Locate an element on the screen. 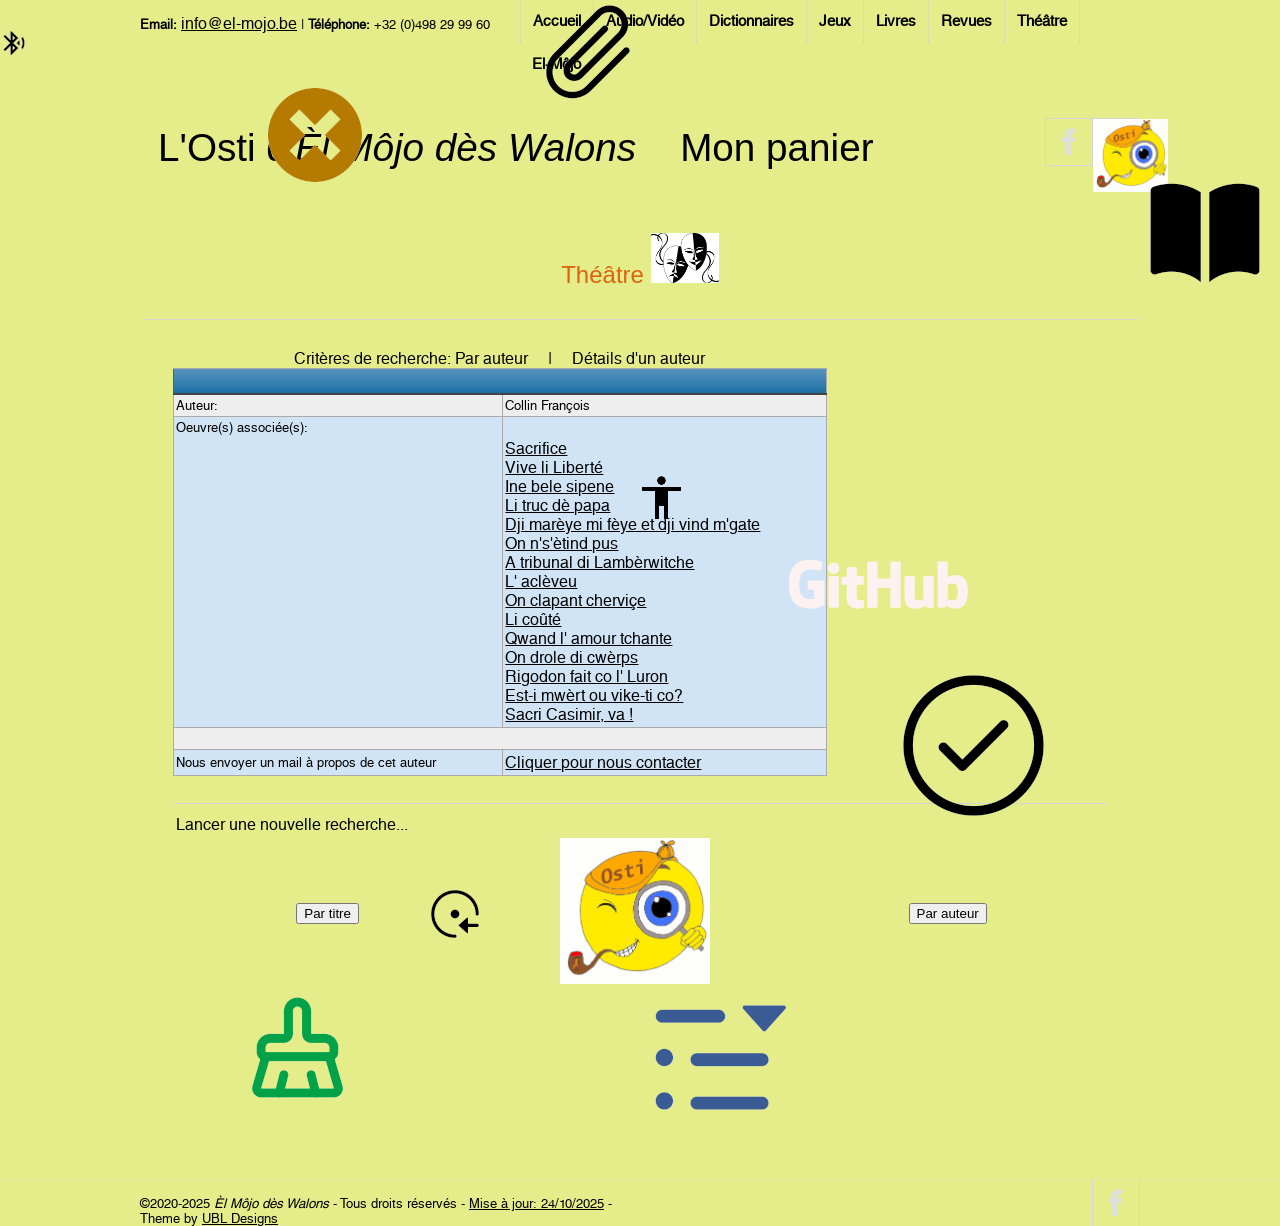 This screenshot has height=1226, width=1280. access accessibility settings is located at coordinates (661, 497).